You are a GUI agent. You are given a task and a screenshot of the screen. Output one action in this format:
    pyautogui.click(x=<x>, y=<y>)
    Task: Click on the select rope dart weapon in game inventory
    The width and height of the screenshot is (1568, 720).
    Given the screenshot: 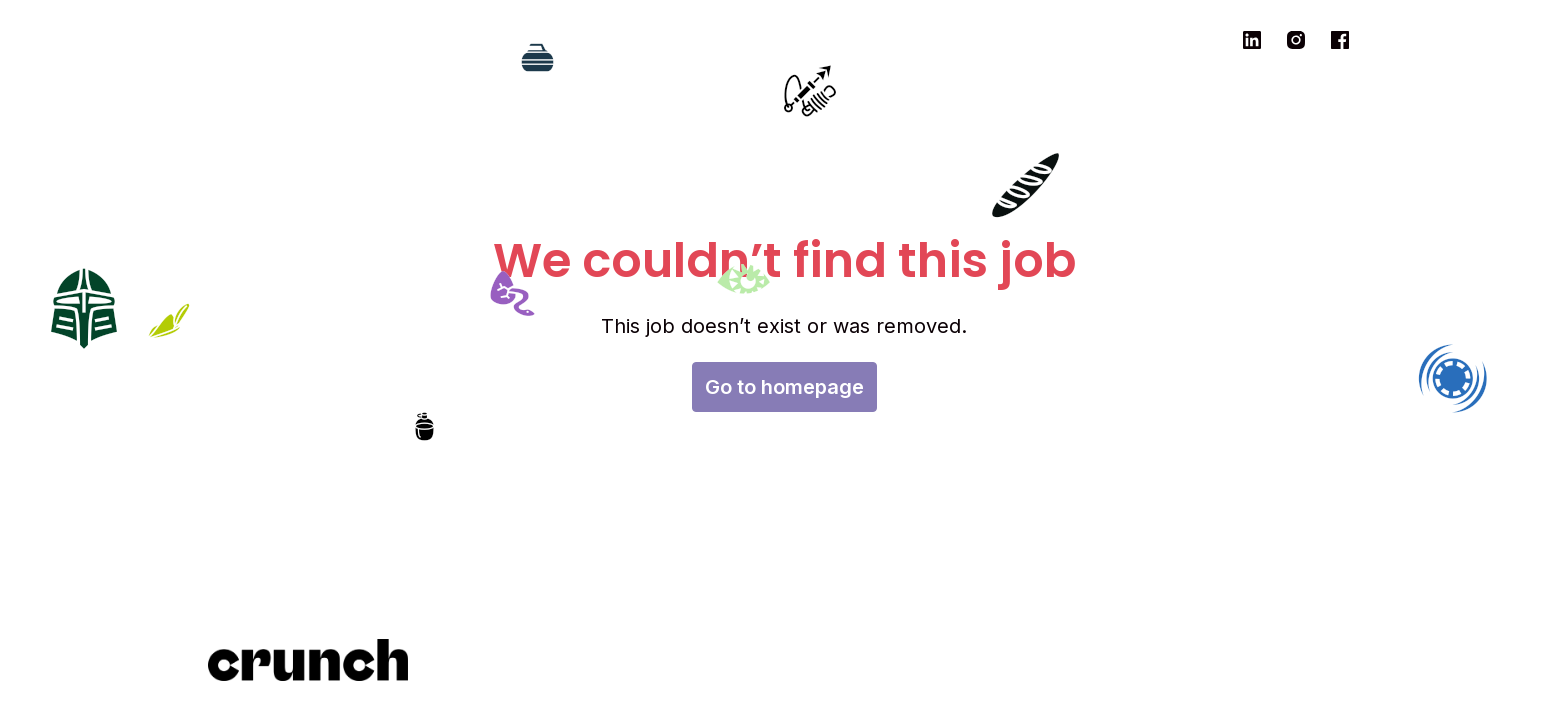 What is the action you would take?
    pyautogui.click(x=810, y=91)
    